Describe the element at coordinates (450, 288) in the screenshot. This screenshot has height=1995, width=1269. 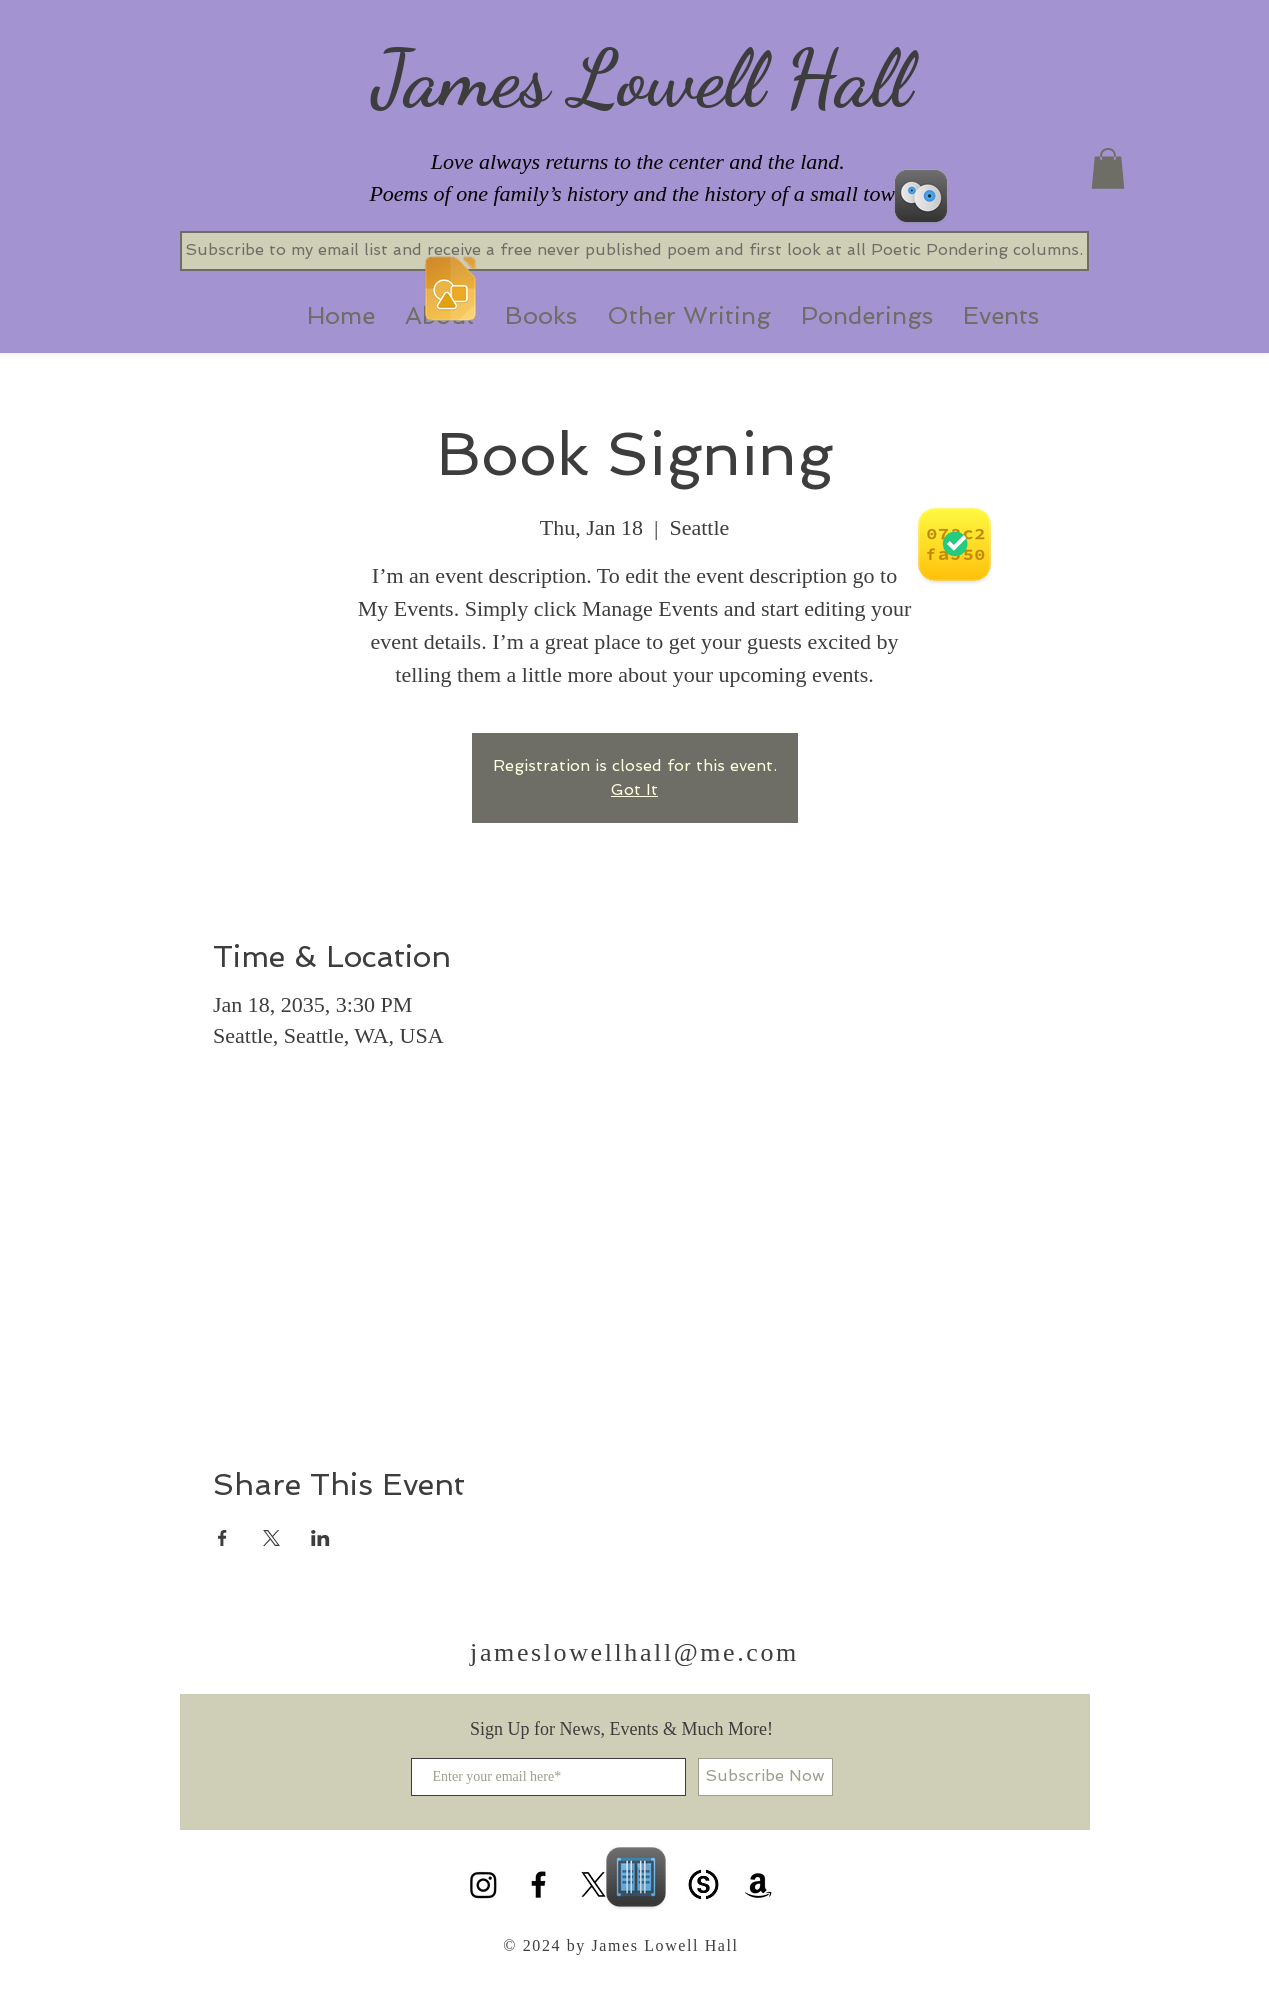
I see `open libreoffice draw application` at that location.